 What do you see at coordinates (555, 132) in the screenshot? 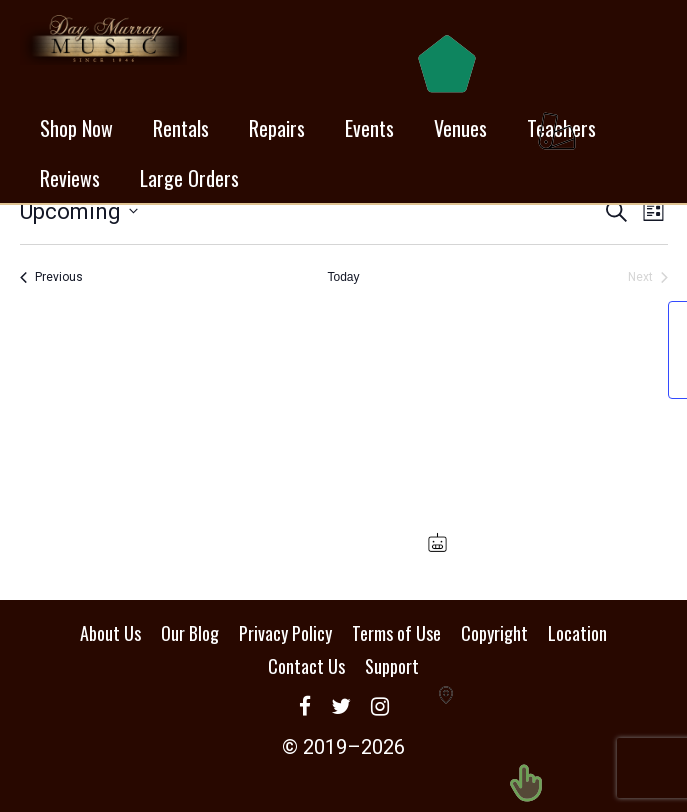
I see `access color palette or theme options` at bounding box center [555, 132].